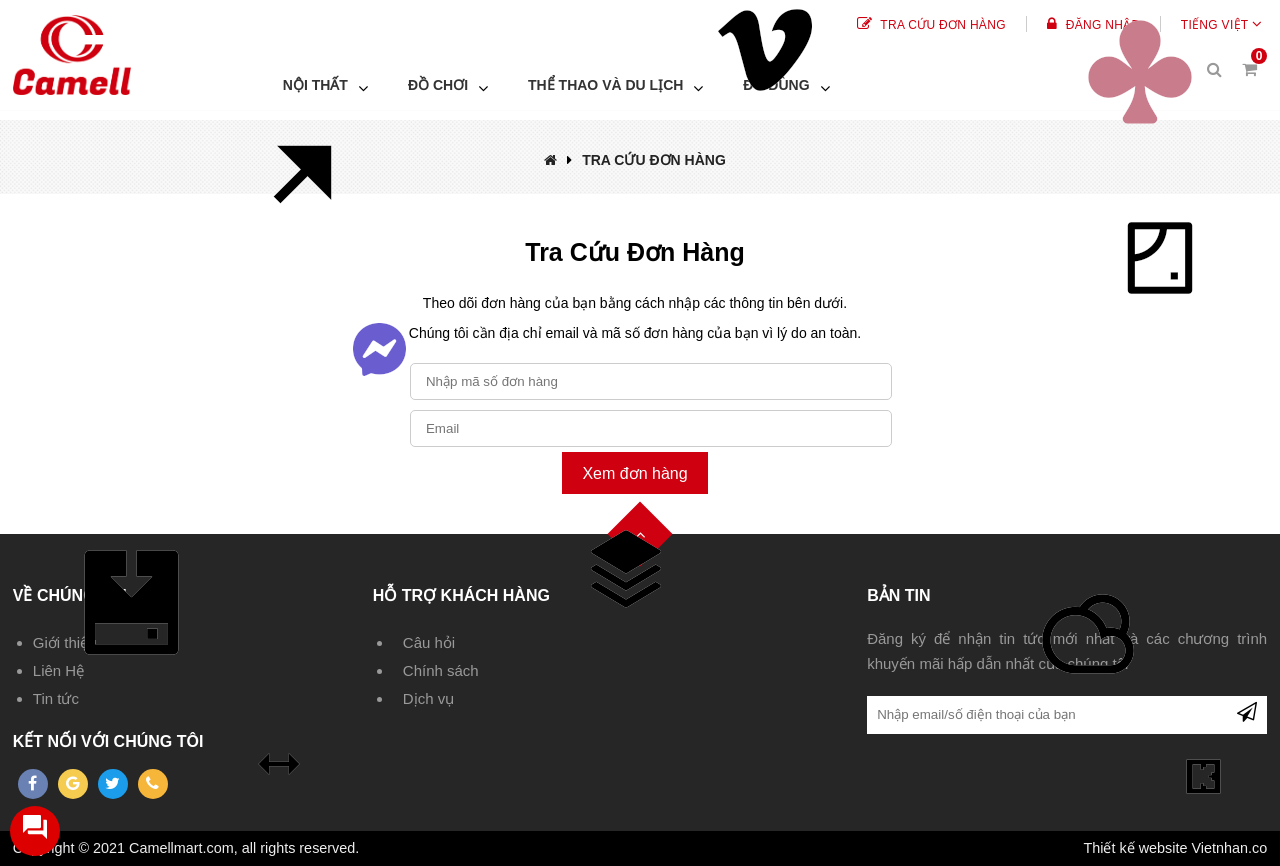 This screenshot has height=866, width=1280. Describe the element at coordinates (1088, 636) in the screenshot. I see `indicates partly cloudy weather conditions` at that location.